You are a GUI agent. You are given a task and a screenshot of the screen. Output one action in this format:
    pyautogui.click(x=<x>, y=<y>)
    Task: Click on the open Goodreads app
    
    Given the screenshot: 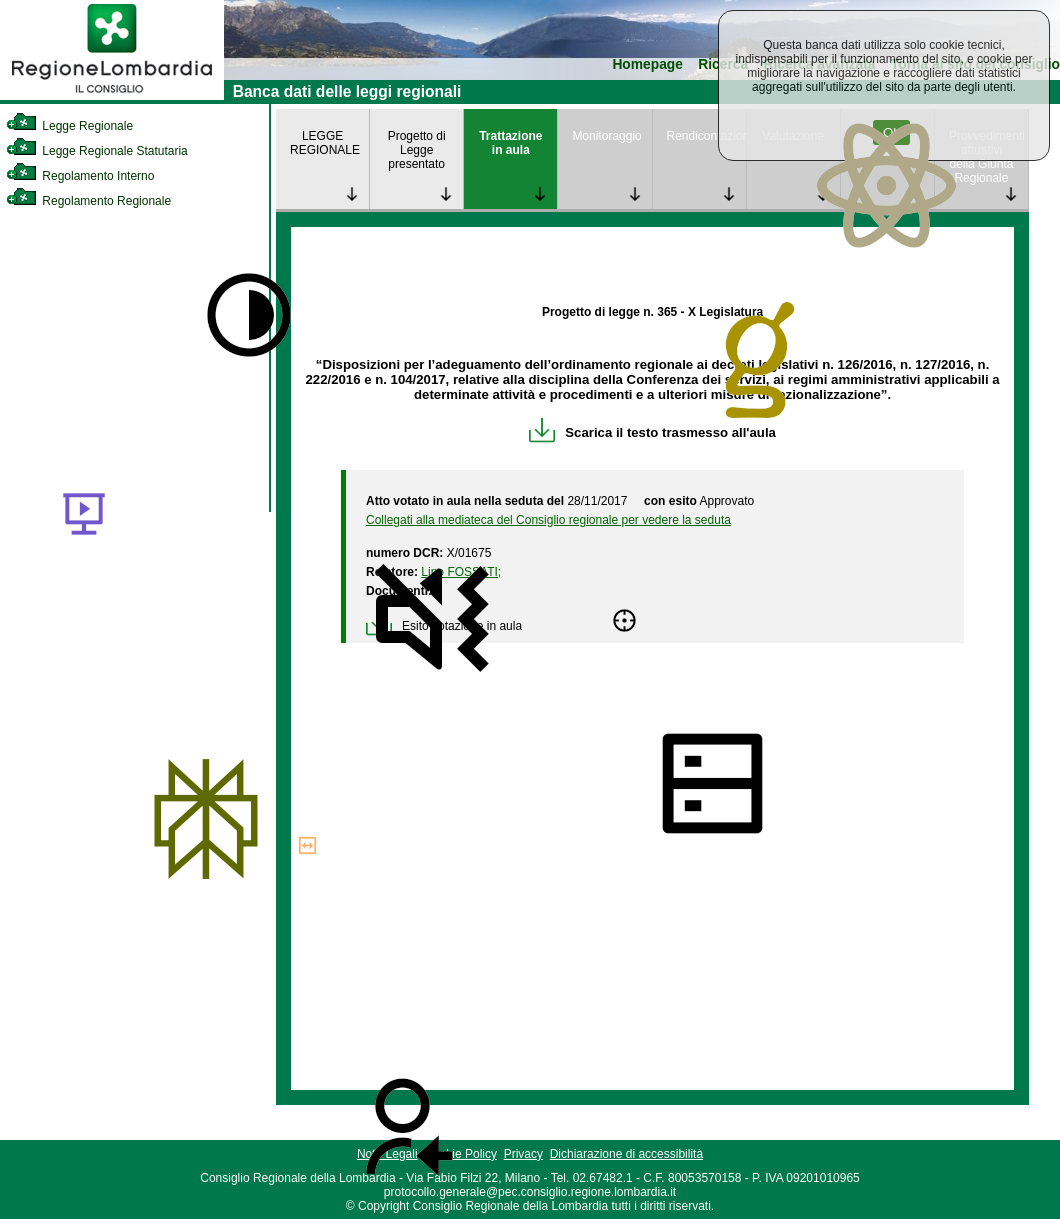 What is the action you would take?
    pyautogui.click(x=760, y=360)
    